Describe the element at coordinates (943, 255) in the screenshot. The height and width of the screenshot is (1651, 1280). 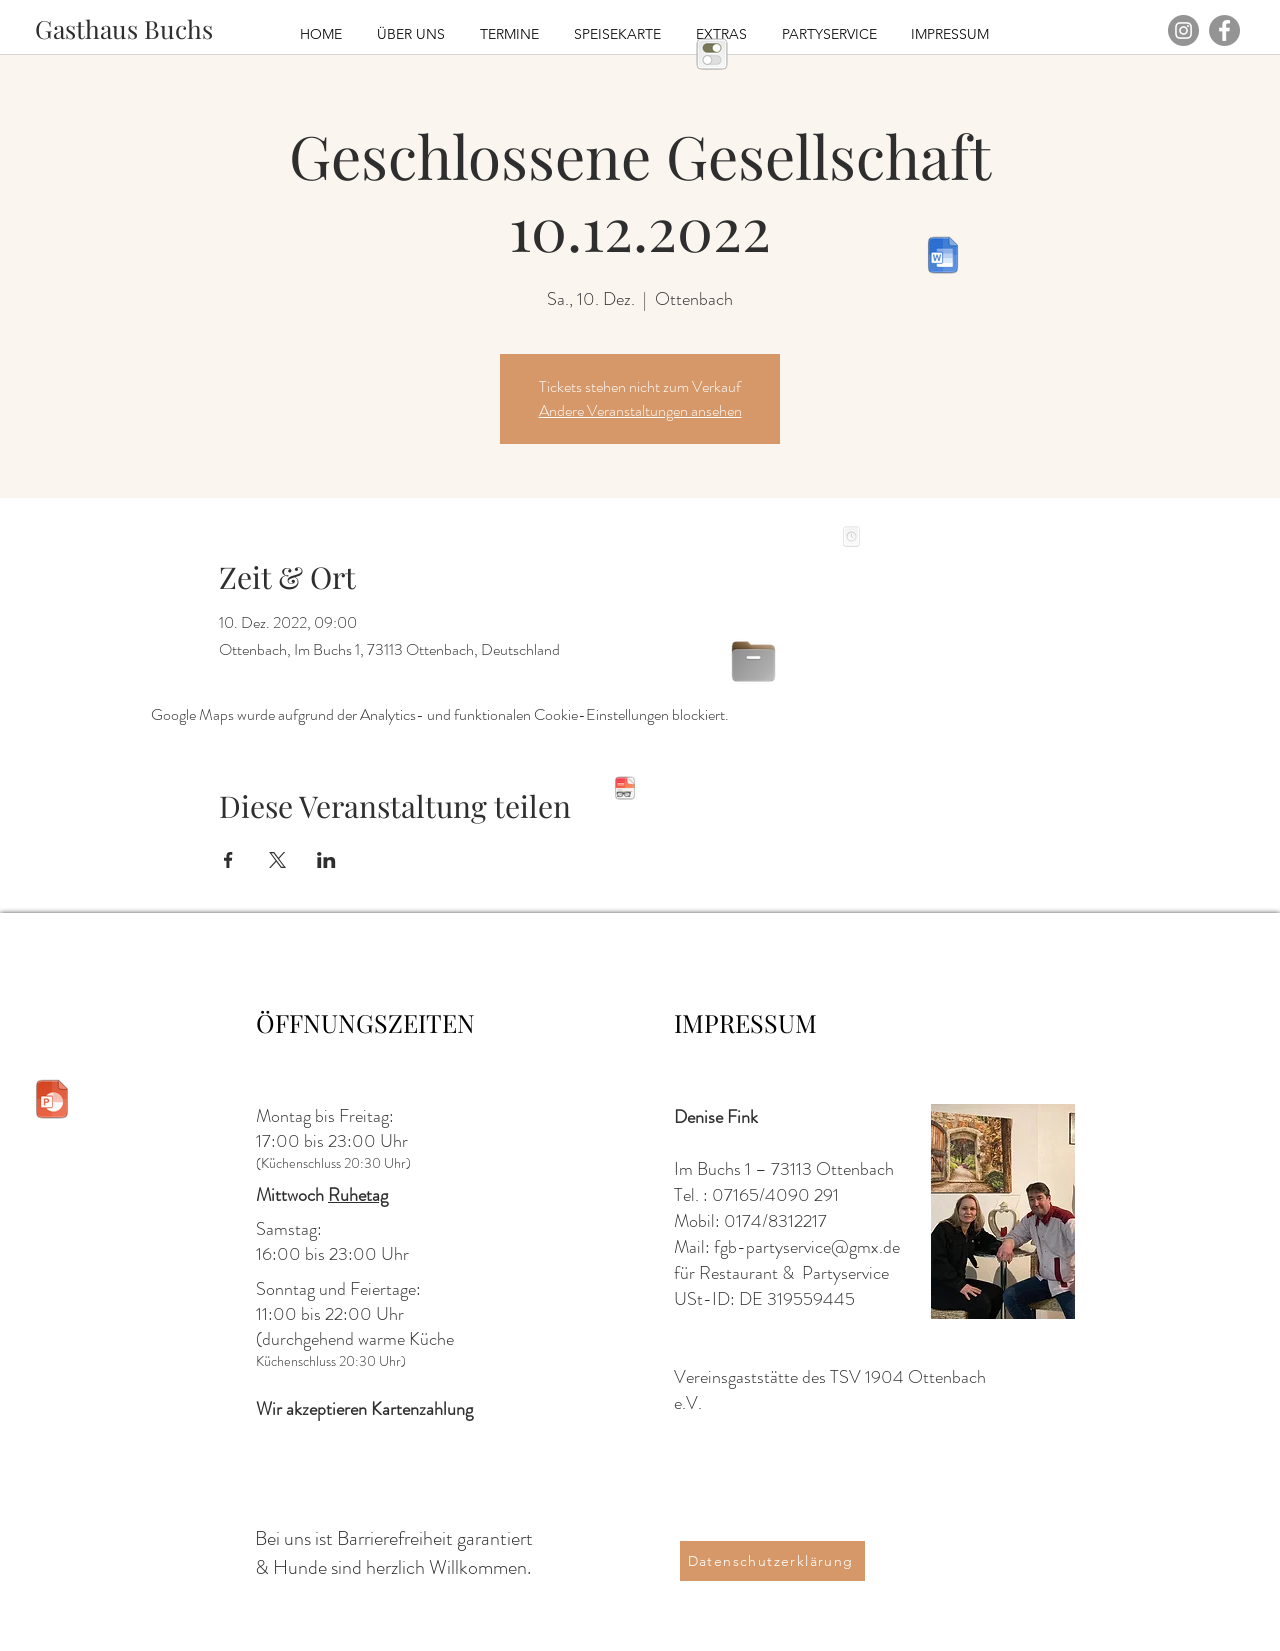
I see `open a Microsoft Word document` at that location.